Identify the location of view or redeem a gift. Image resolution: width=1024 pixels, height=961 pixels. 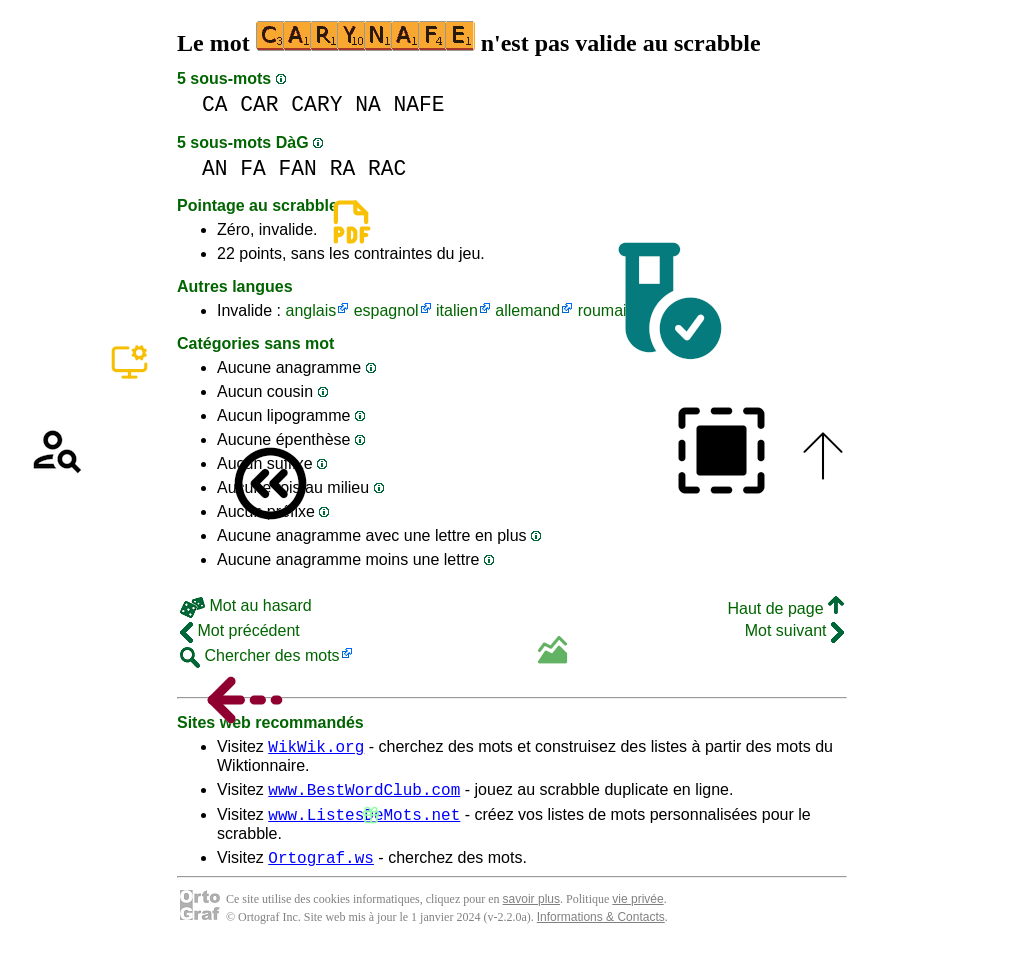
(371, 815).